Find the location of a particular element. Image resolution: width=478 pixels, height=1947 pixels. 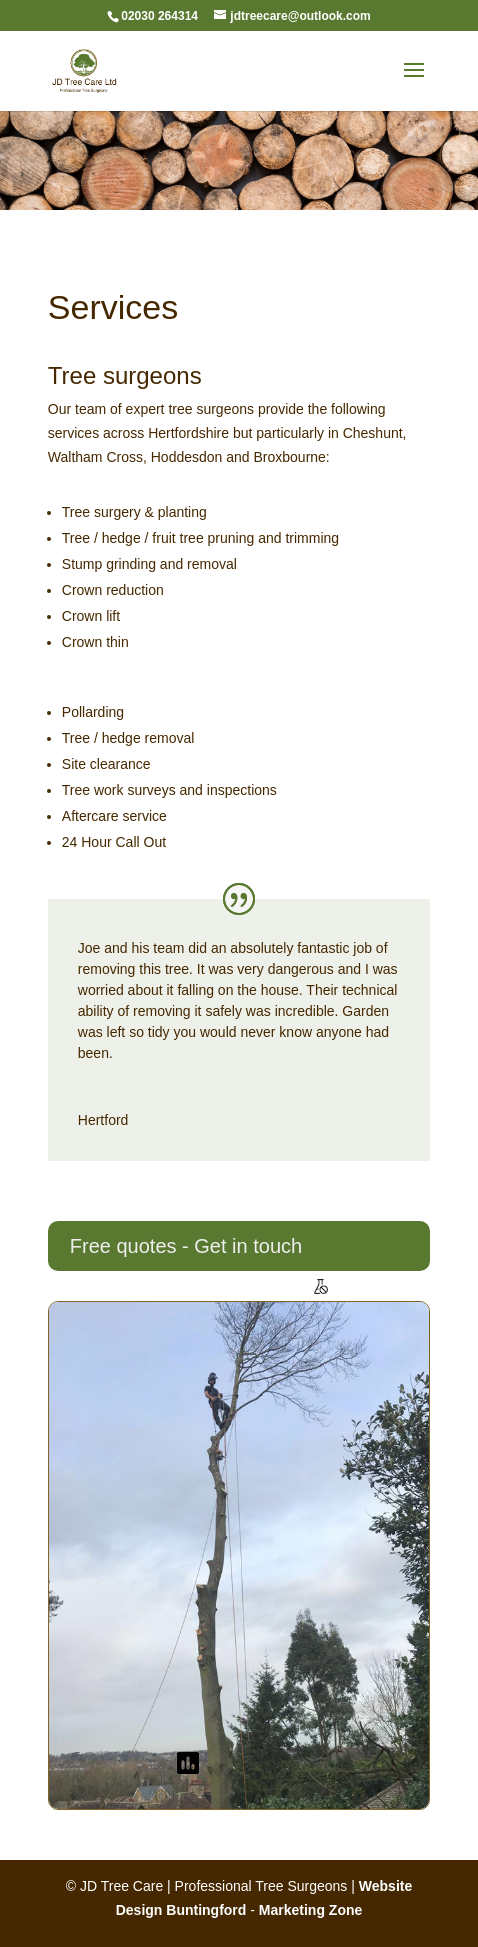

view analytics and reports is located at coordinates (188, 1763).